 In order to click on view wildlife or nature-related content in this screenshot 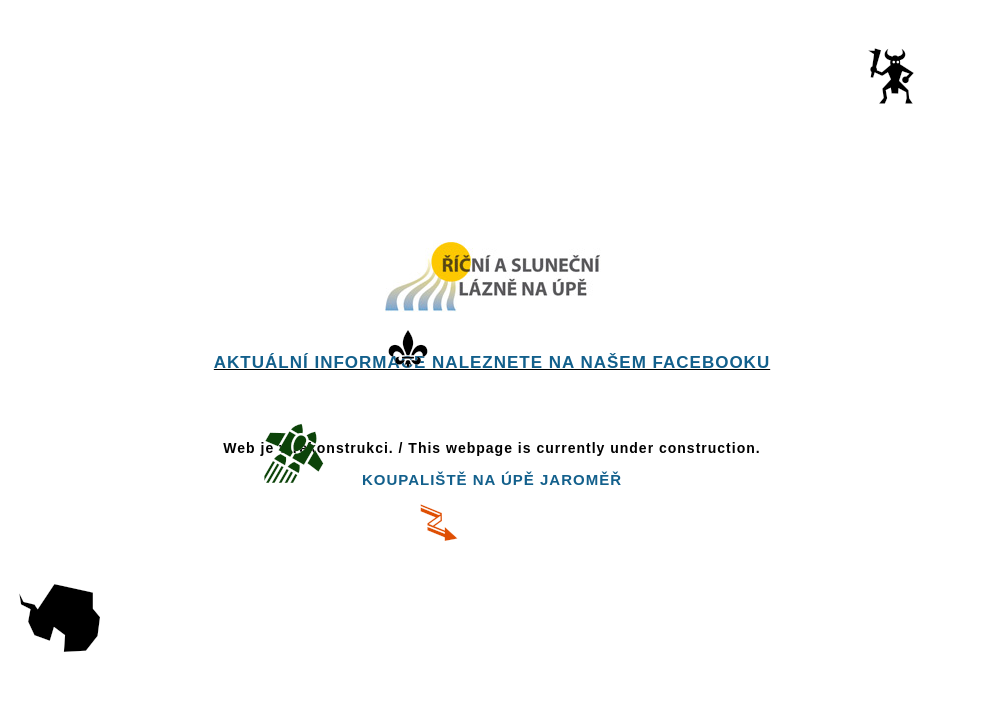, I will do `click(59, 618)`.